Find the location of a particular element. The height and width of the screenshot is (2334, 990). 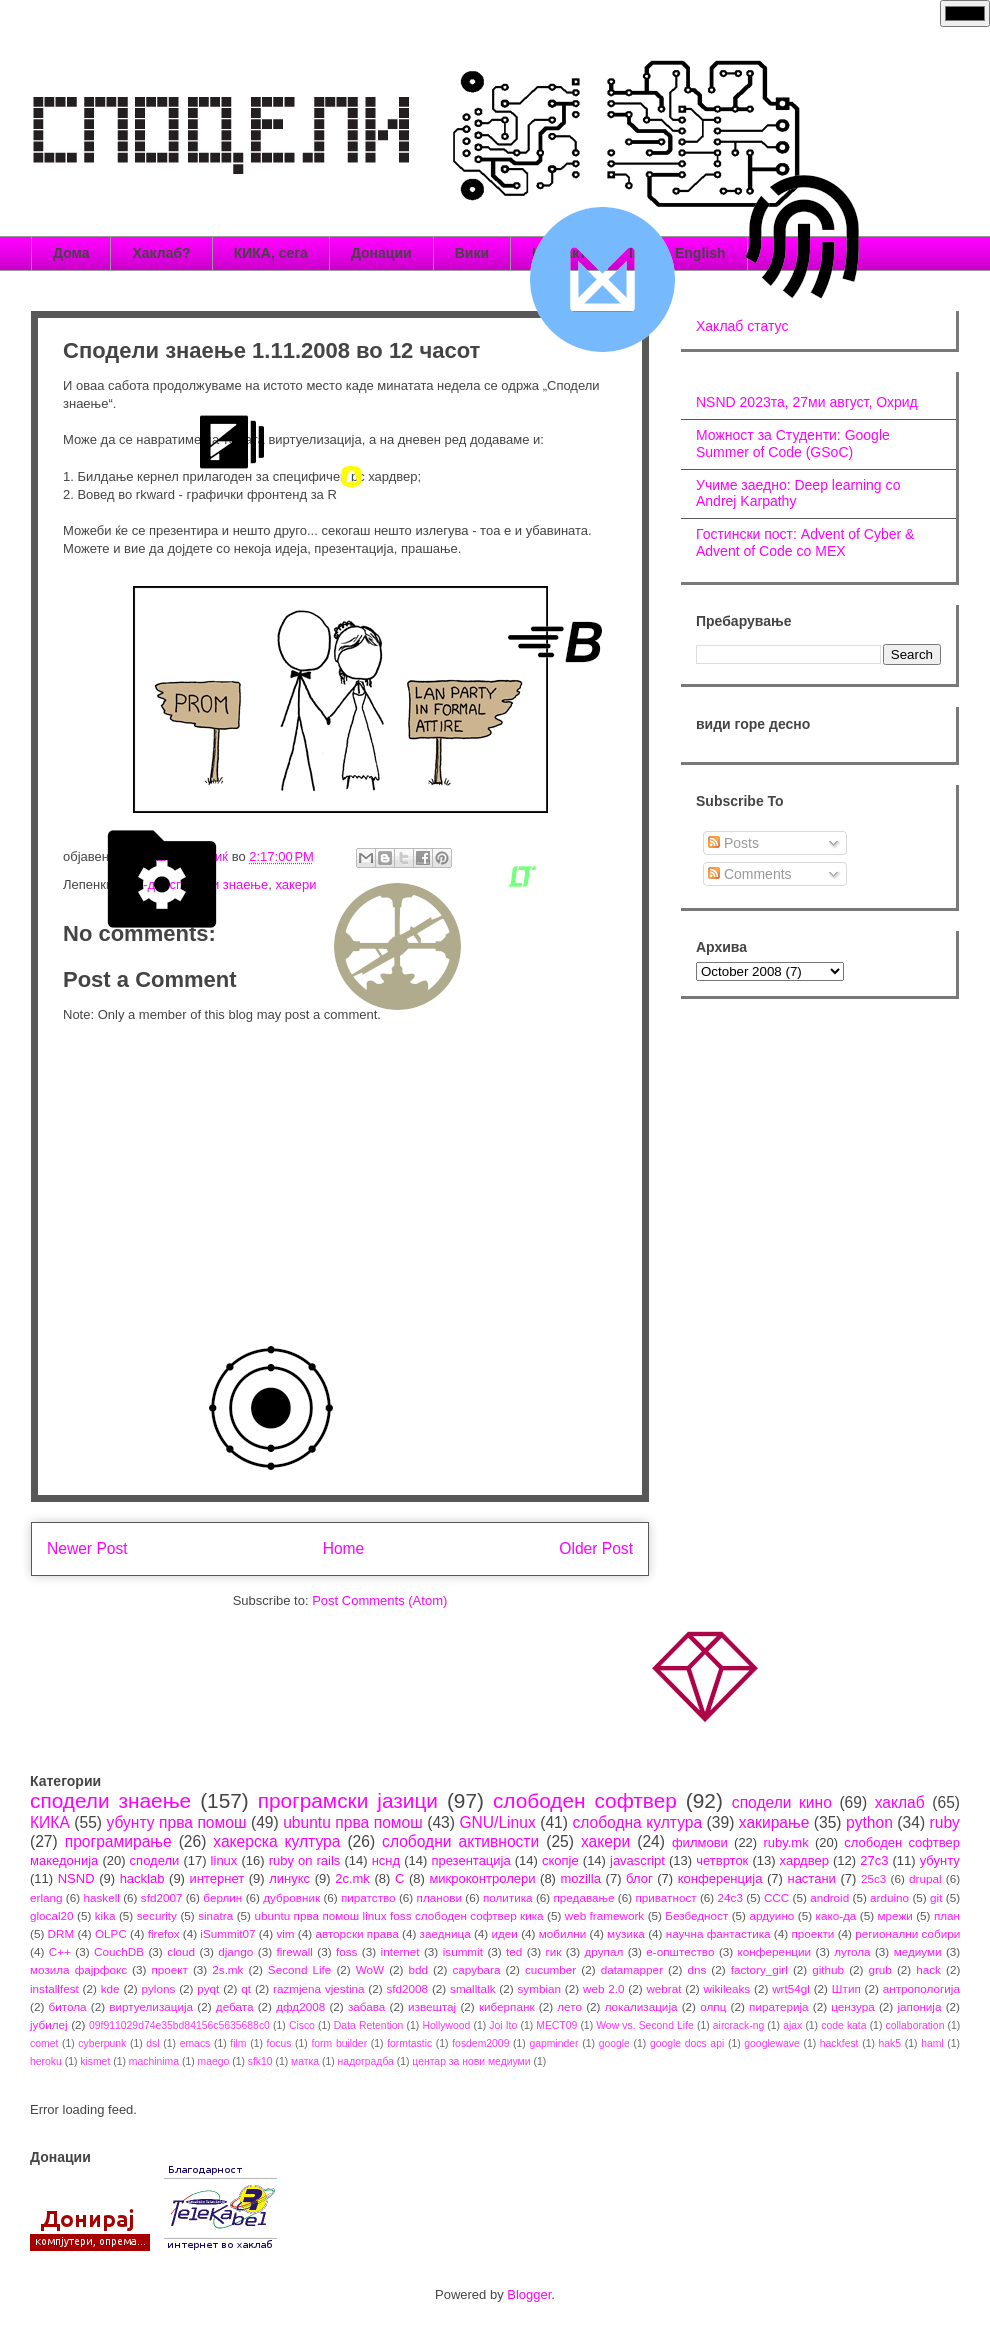

open Roam Research app is located at coordinates (397, 946).